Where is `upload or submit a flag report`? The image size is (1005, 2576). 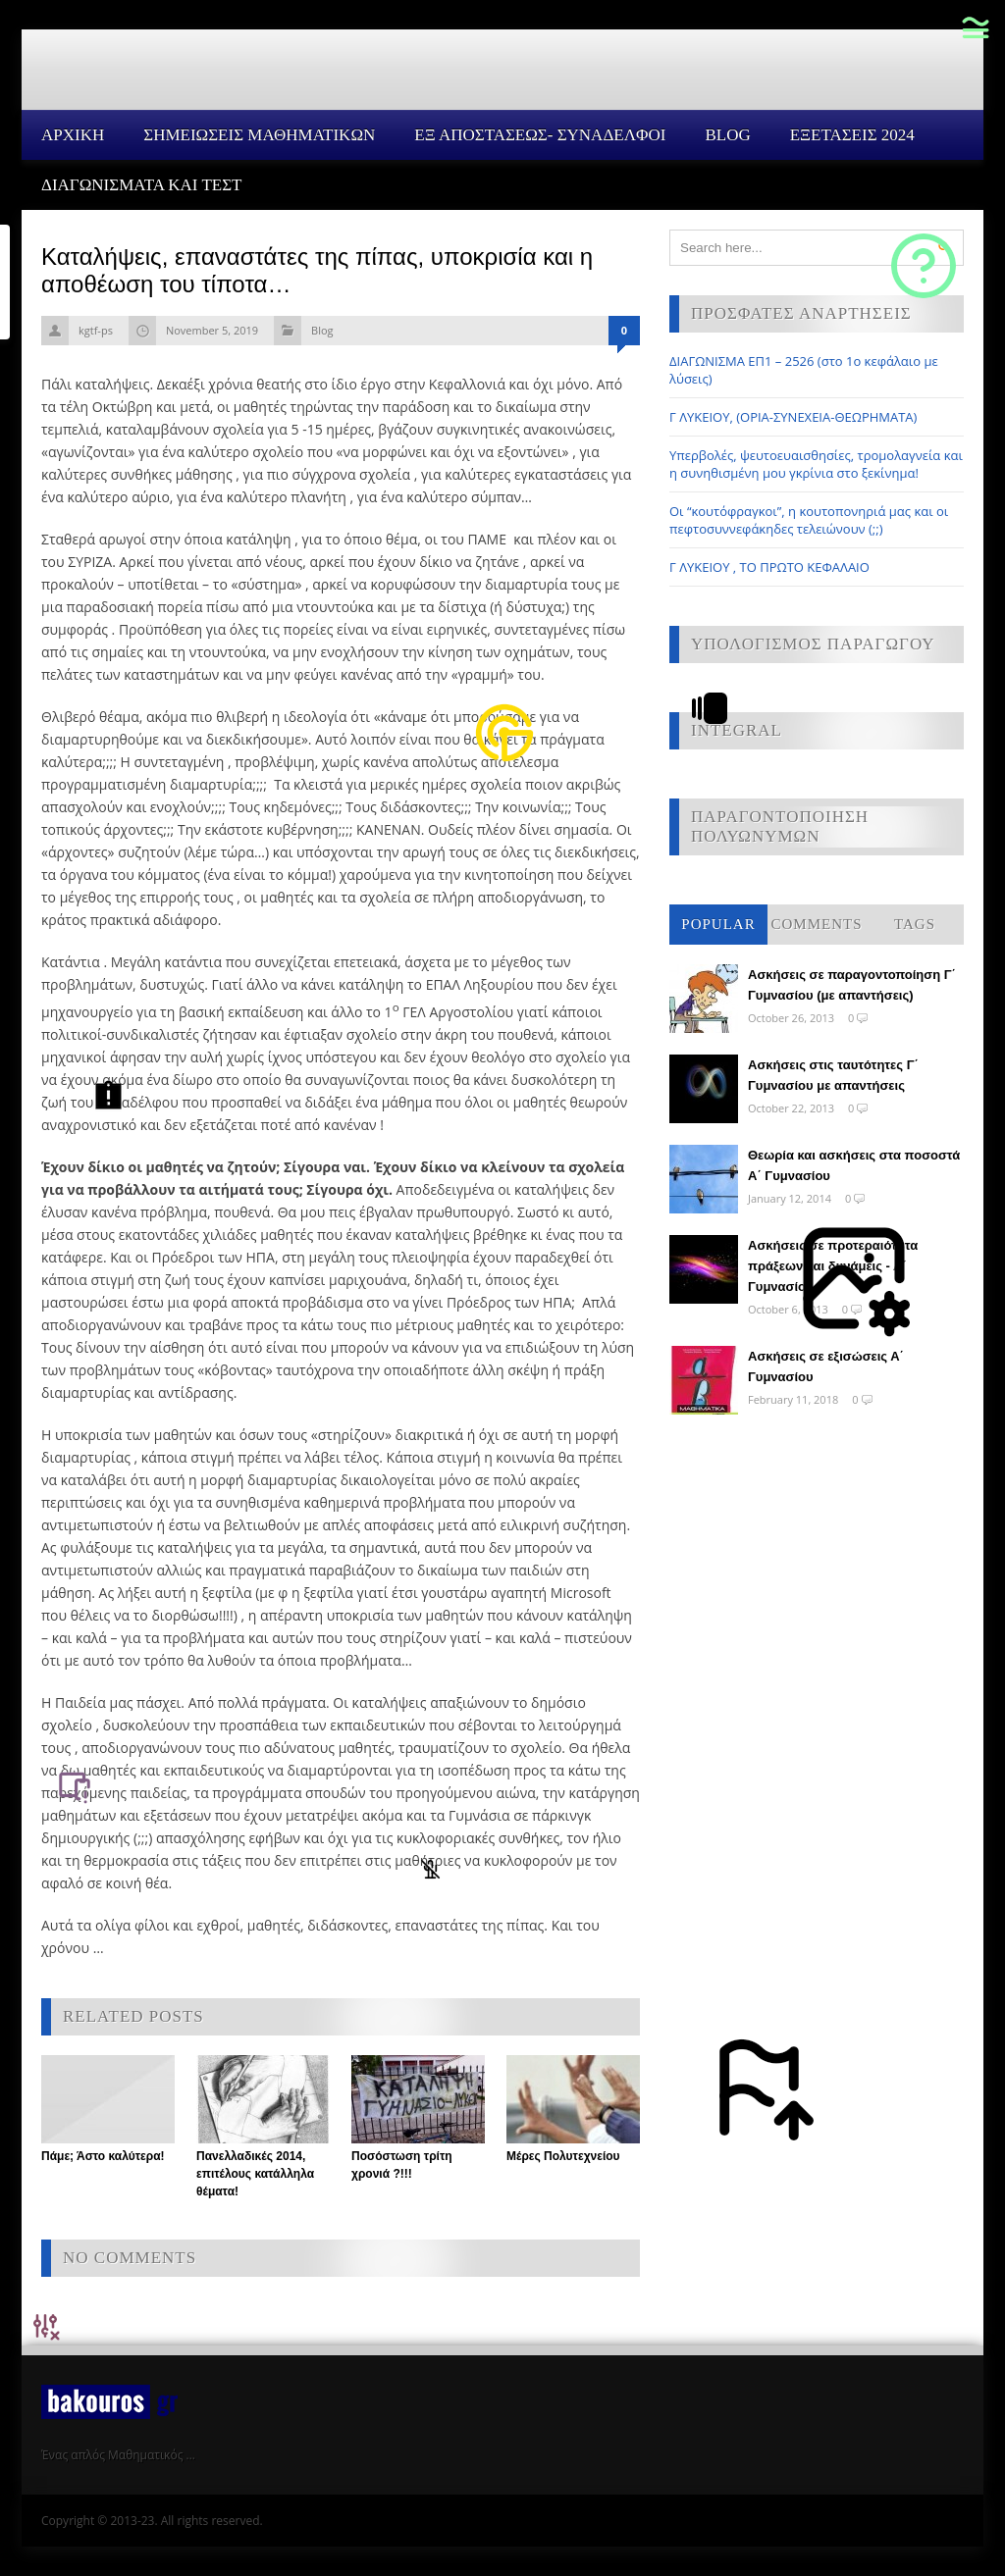 upload or submit a flag report is located at coordinates (759, 2086).